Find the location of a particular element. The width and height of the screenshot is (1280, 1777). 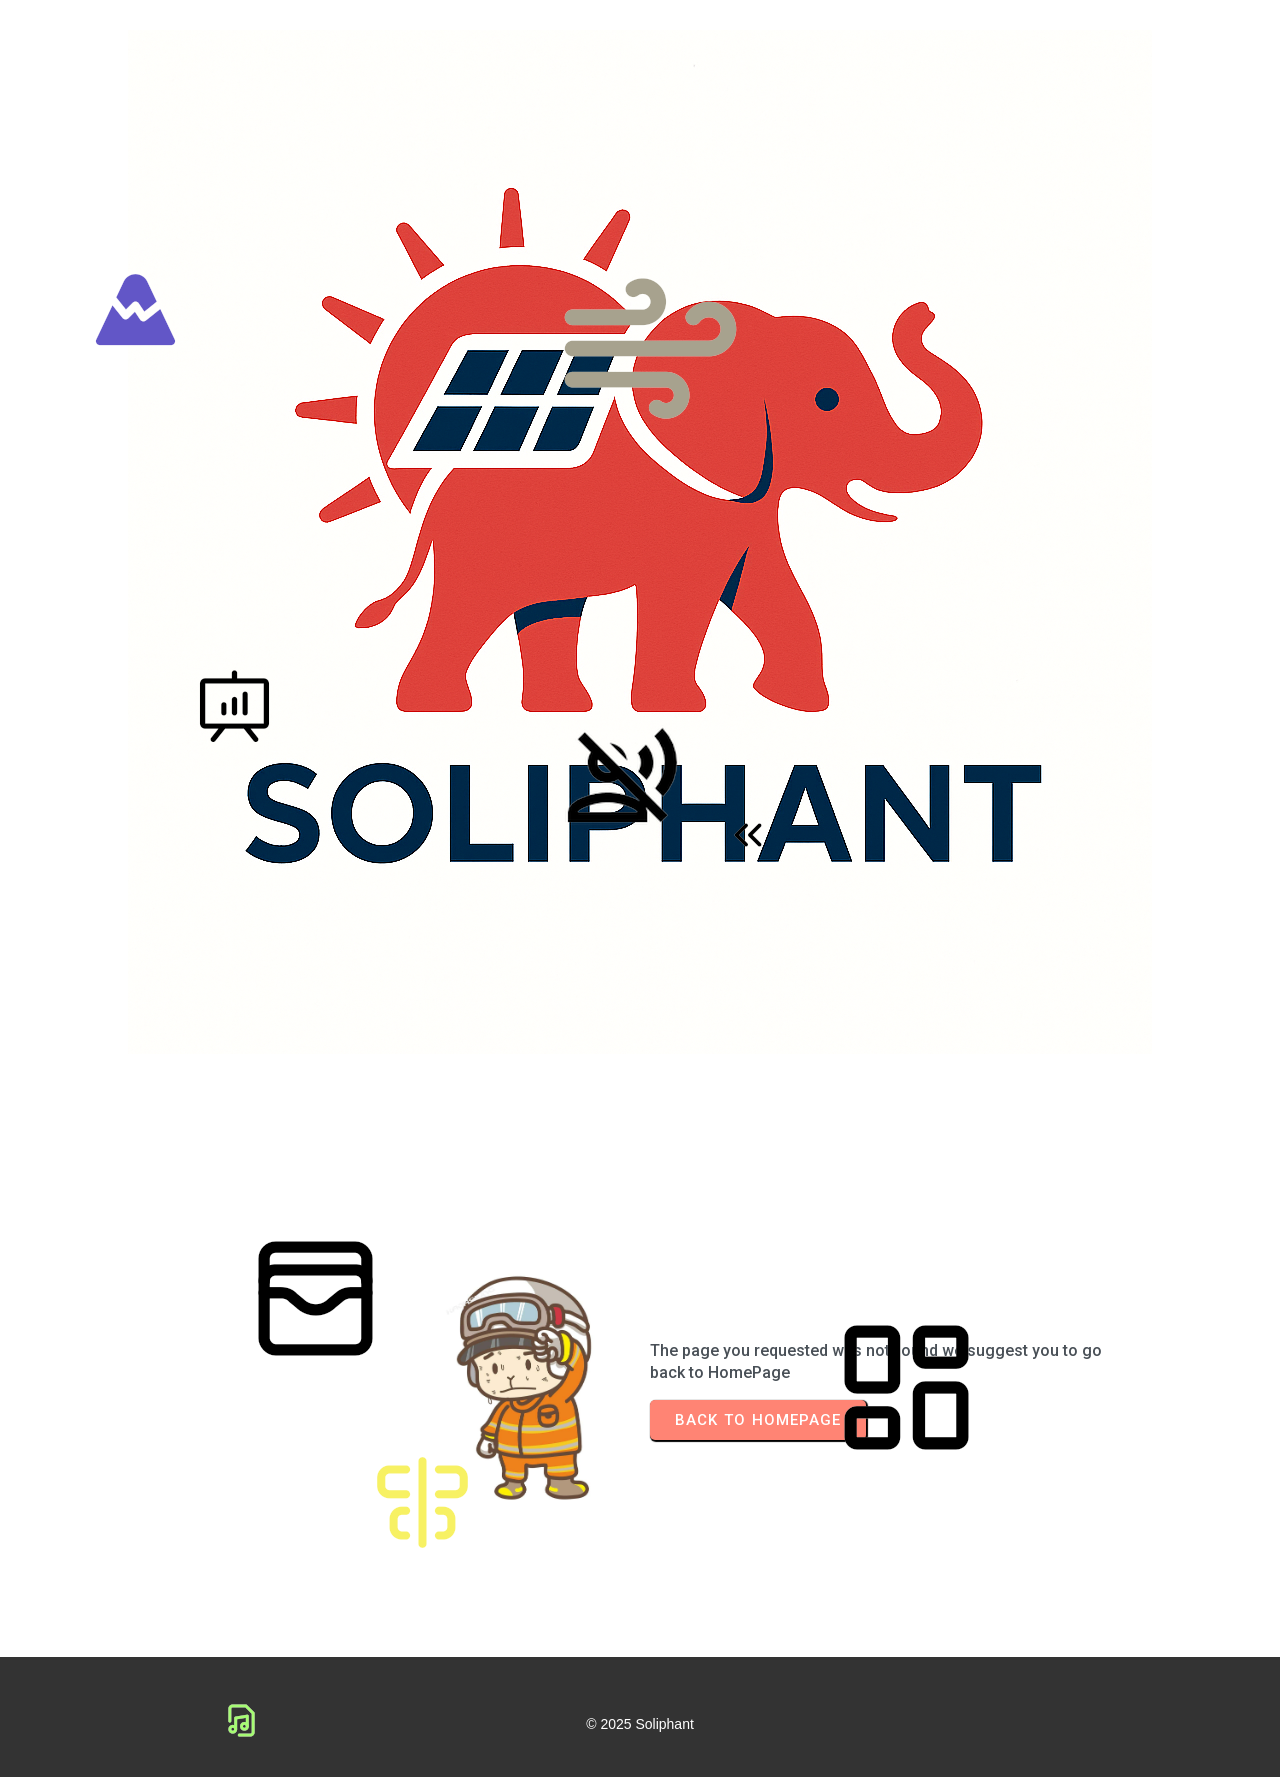

align objects to vertical center is located at coordinates (422, 1502).